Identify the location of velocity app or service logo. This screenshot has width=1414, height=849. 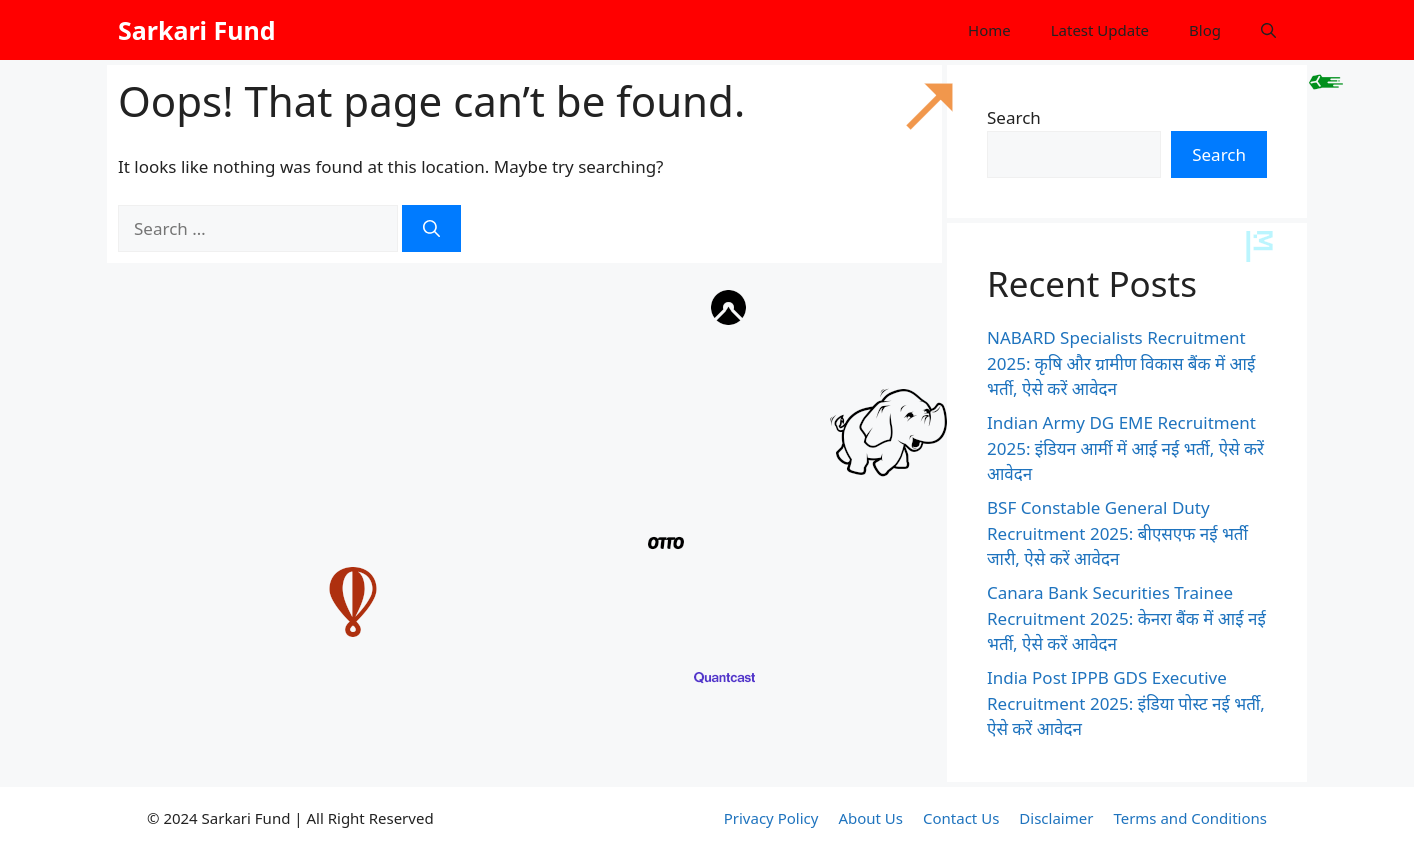
(1326, 82).